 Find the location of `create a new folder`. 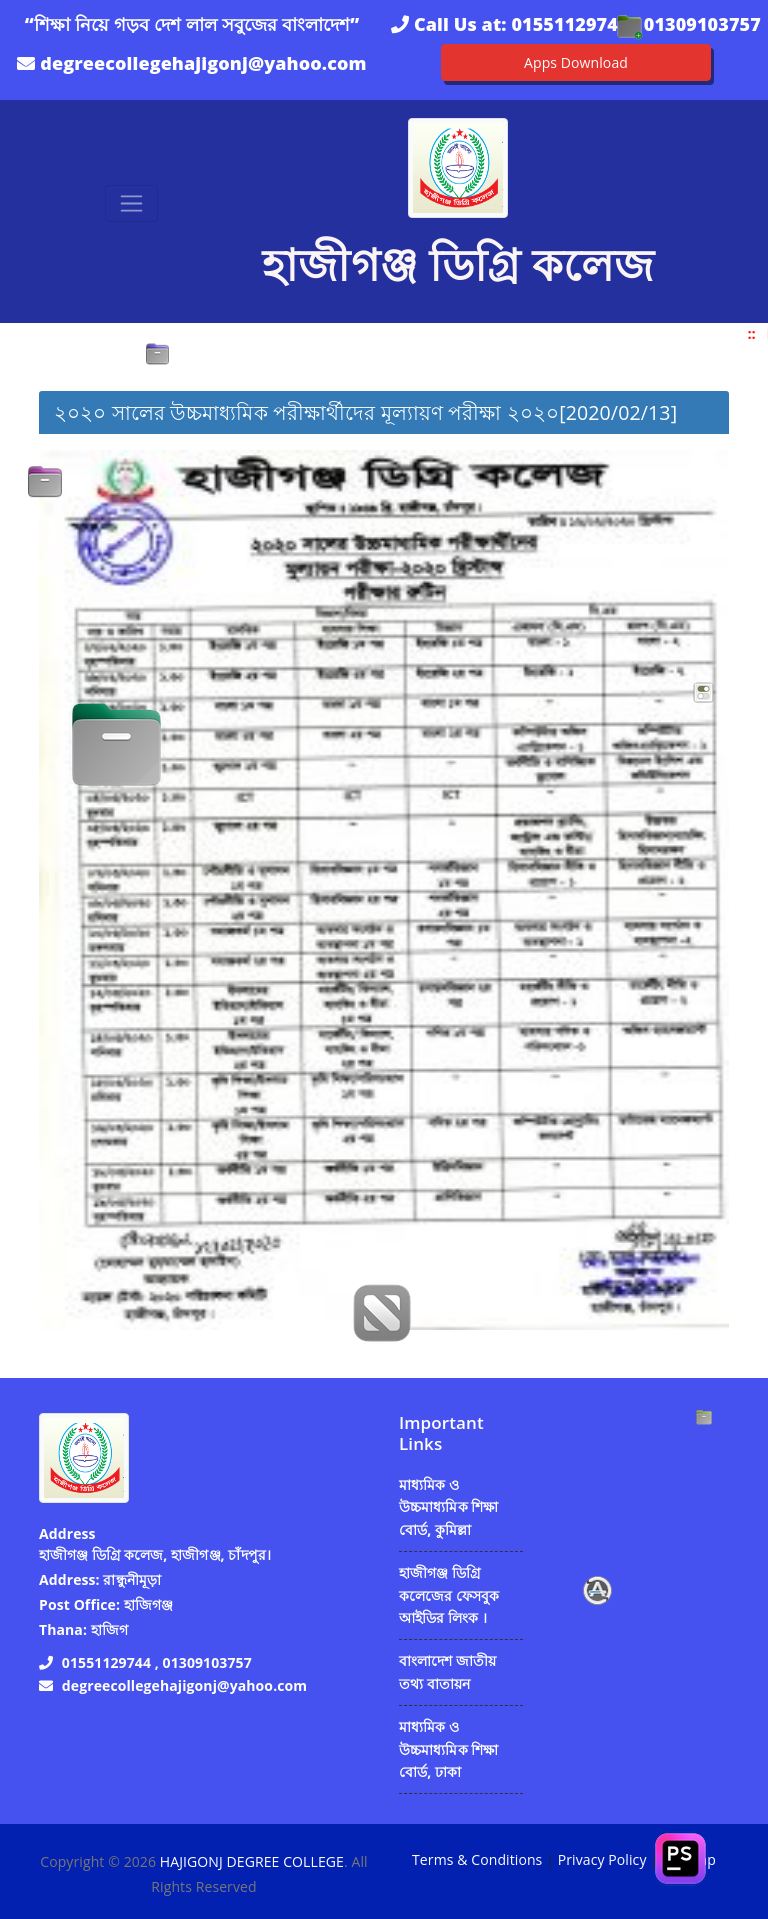

create a new folder is located at coordinates (629, 26).